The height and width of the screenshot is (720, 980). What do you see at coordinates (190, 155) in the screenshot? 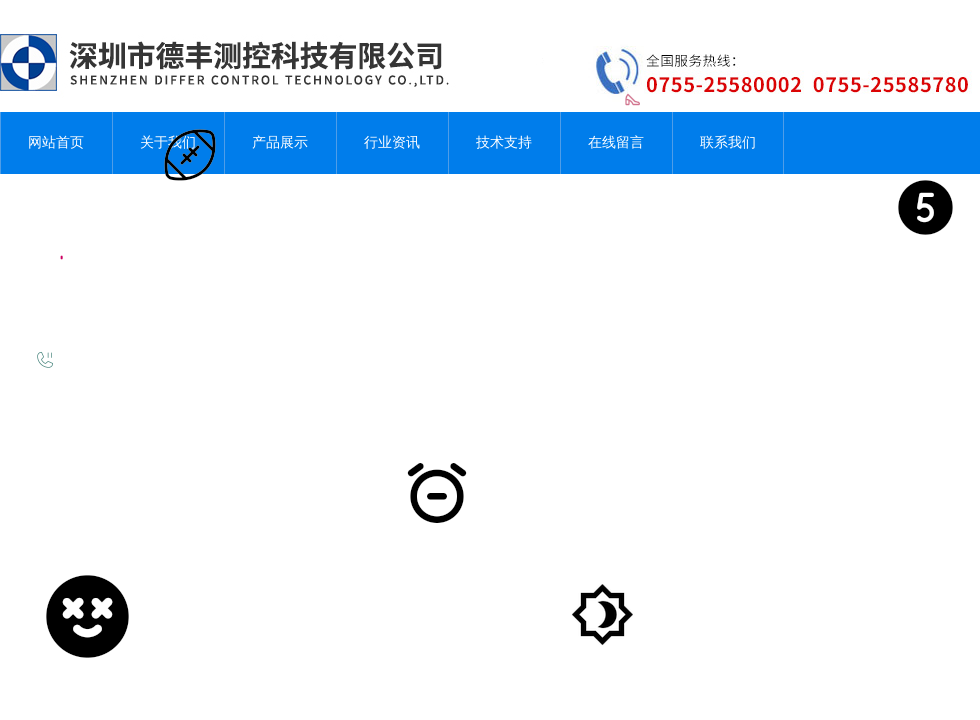
I see `access sports scores and updates` at bounding box center [190, 155].